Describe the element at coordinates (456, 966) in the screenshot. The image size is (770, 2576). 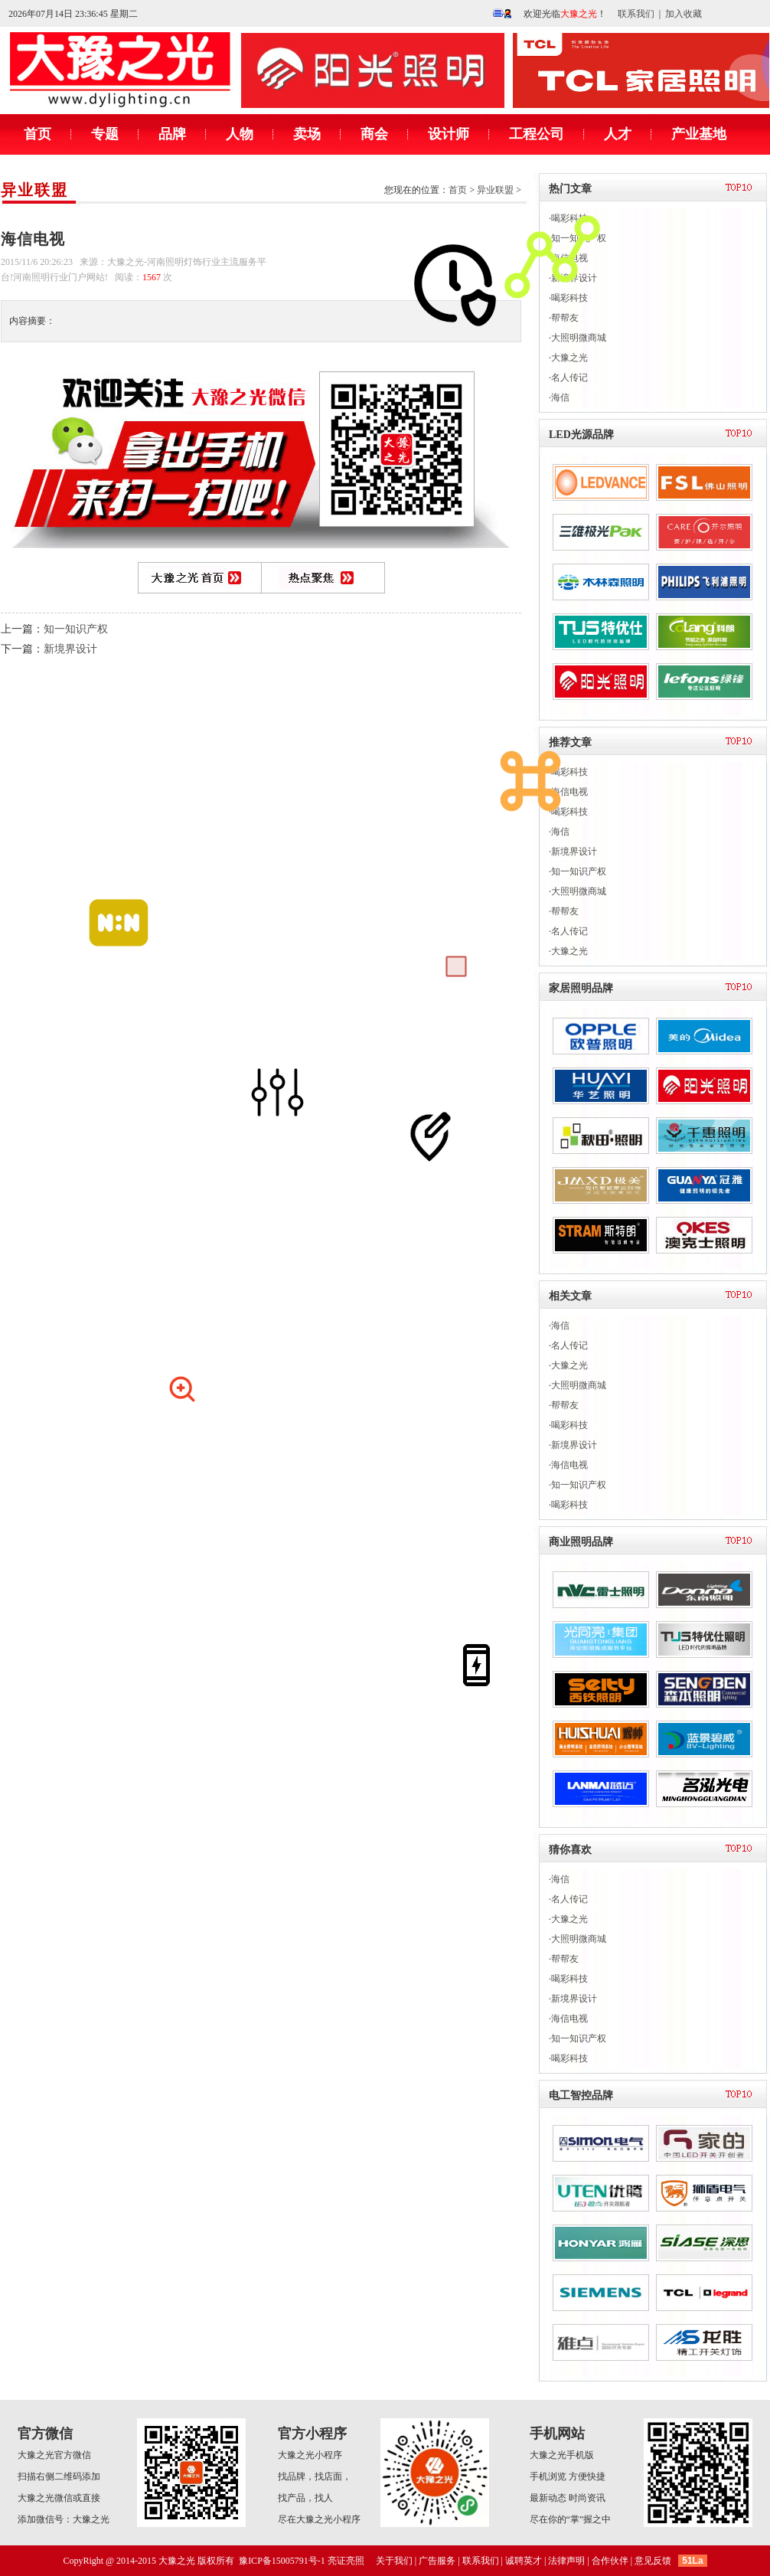
I see `stop media playback` at that location.